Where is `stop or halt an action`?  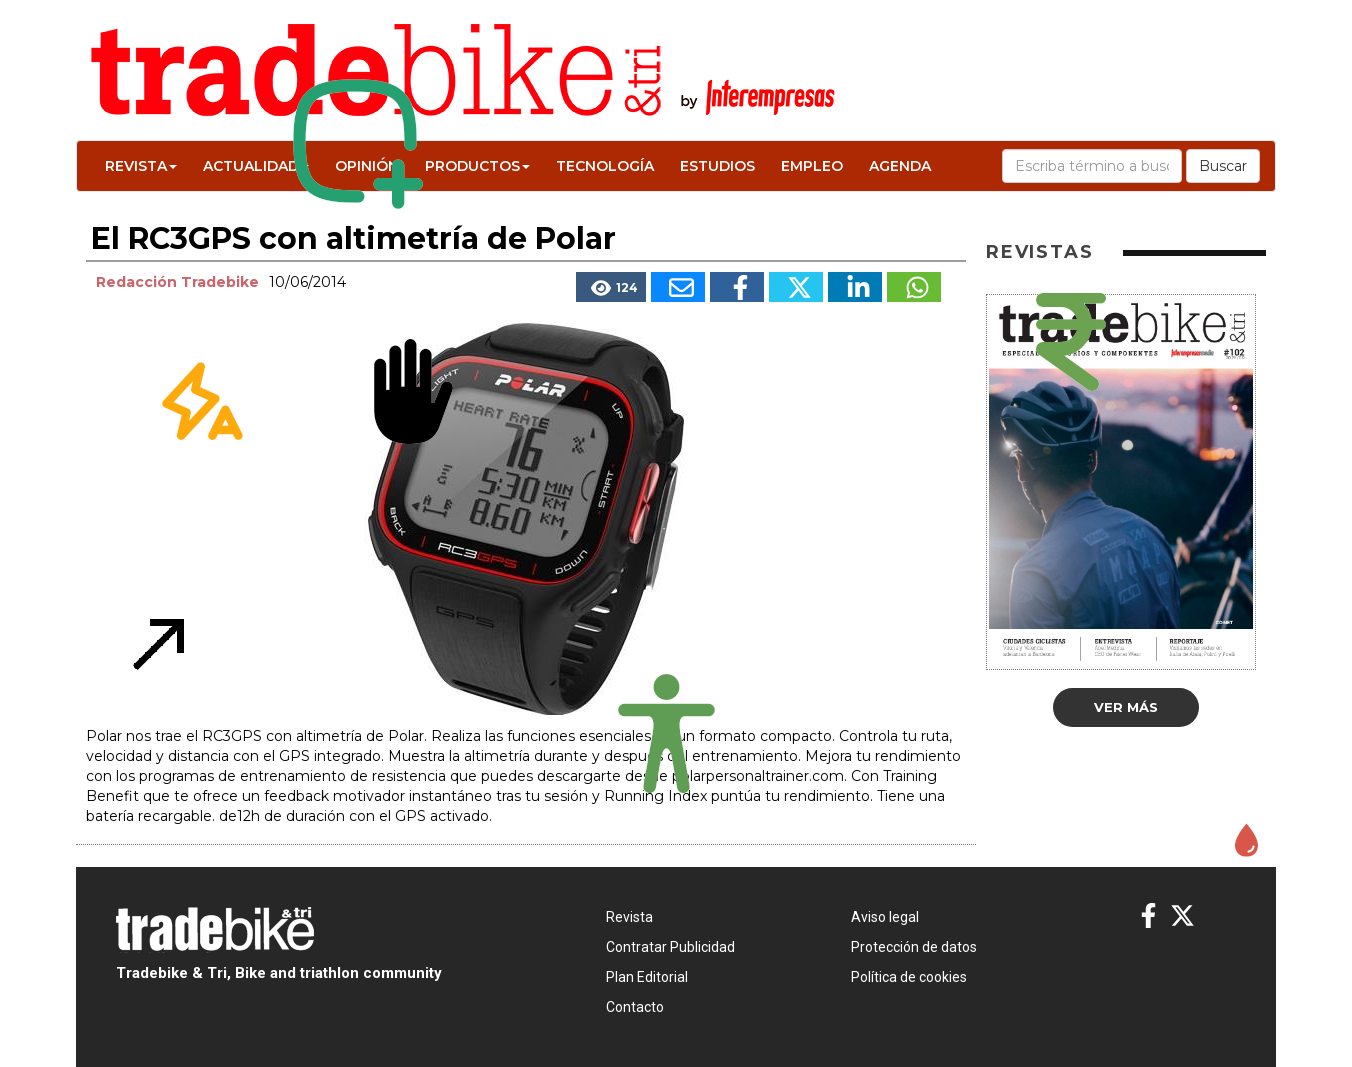
stop or halt an action is located at coordinates (413, 391).